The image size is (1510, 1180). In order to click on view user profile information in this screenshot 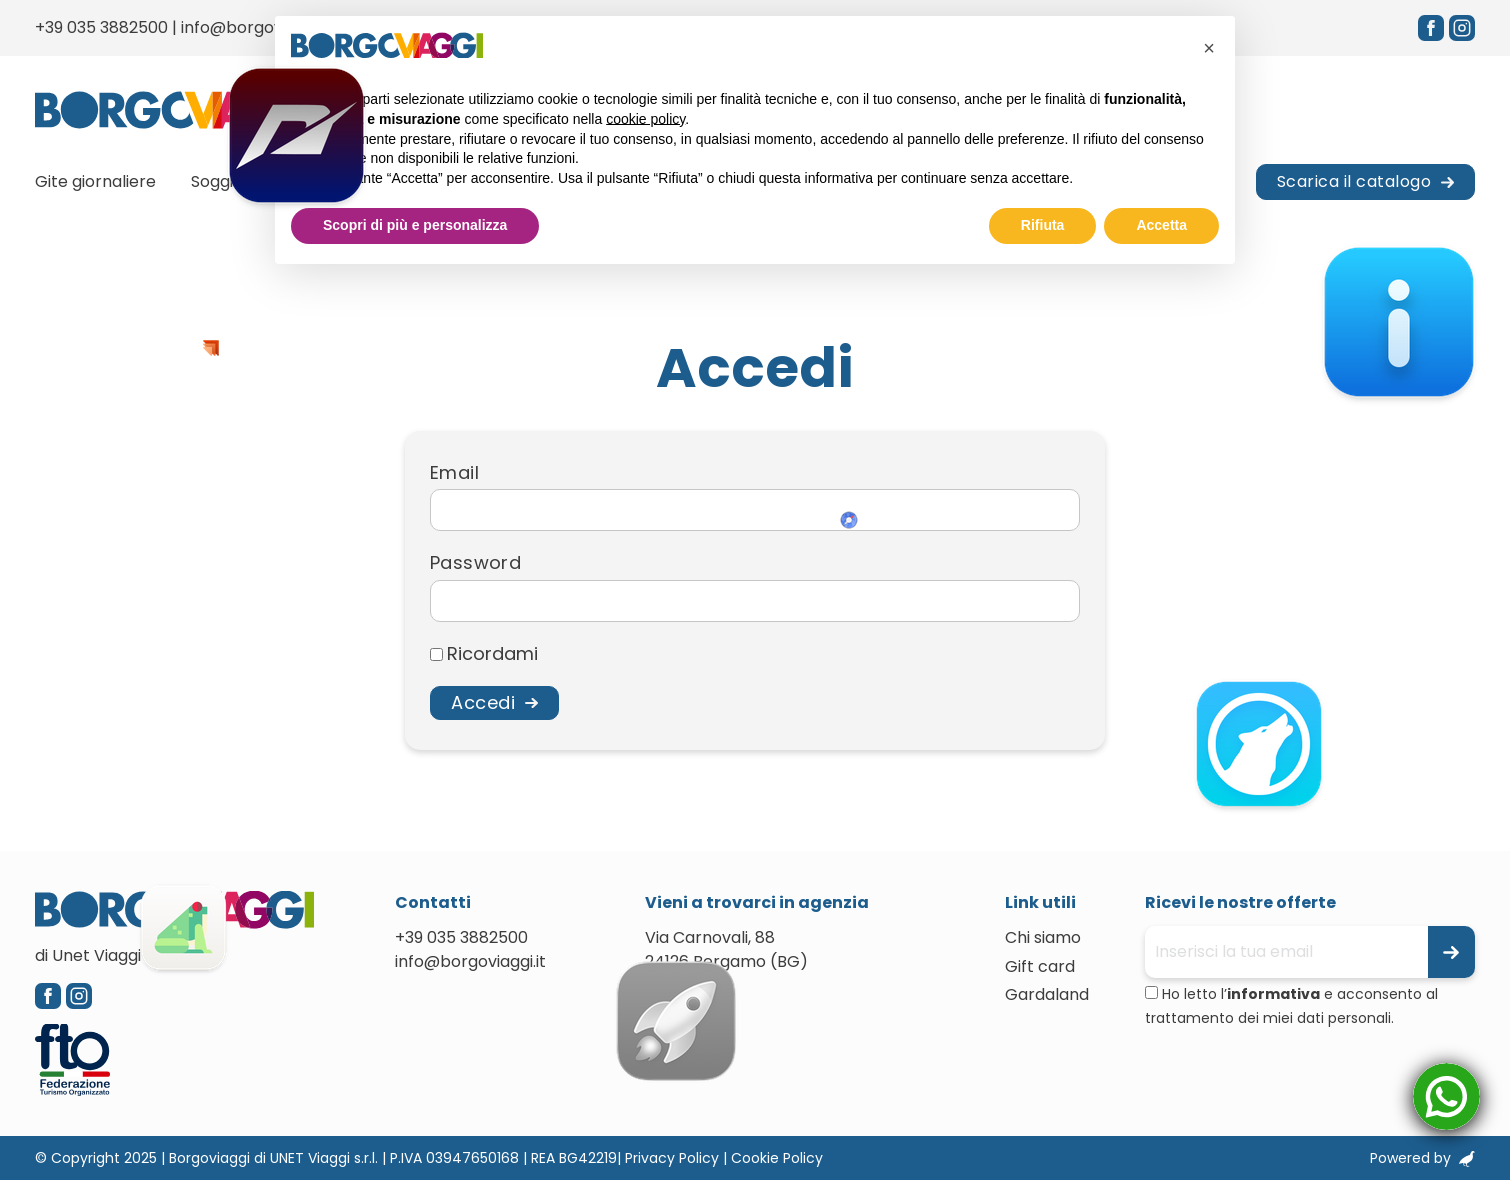, I will do `click(1399, 322)`.